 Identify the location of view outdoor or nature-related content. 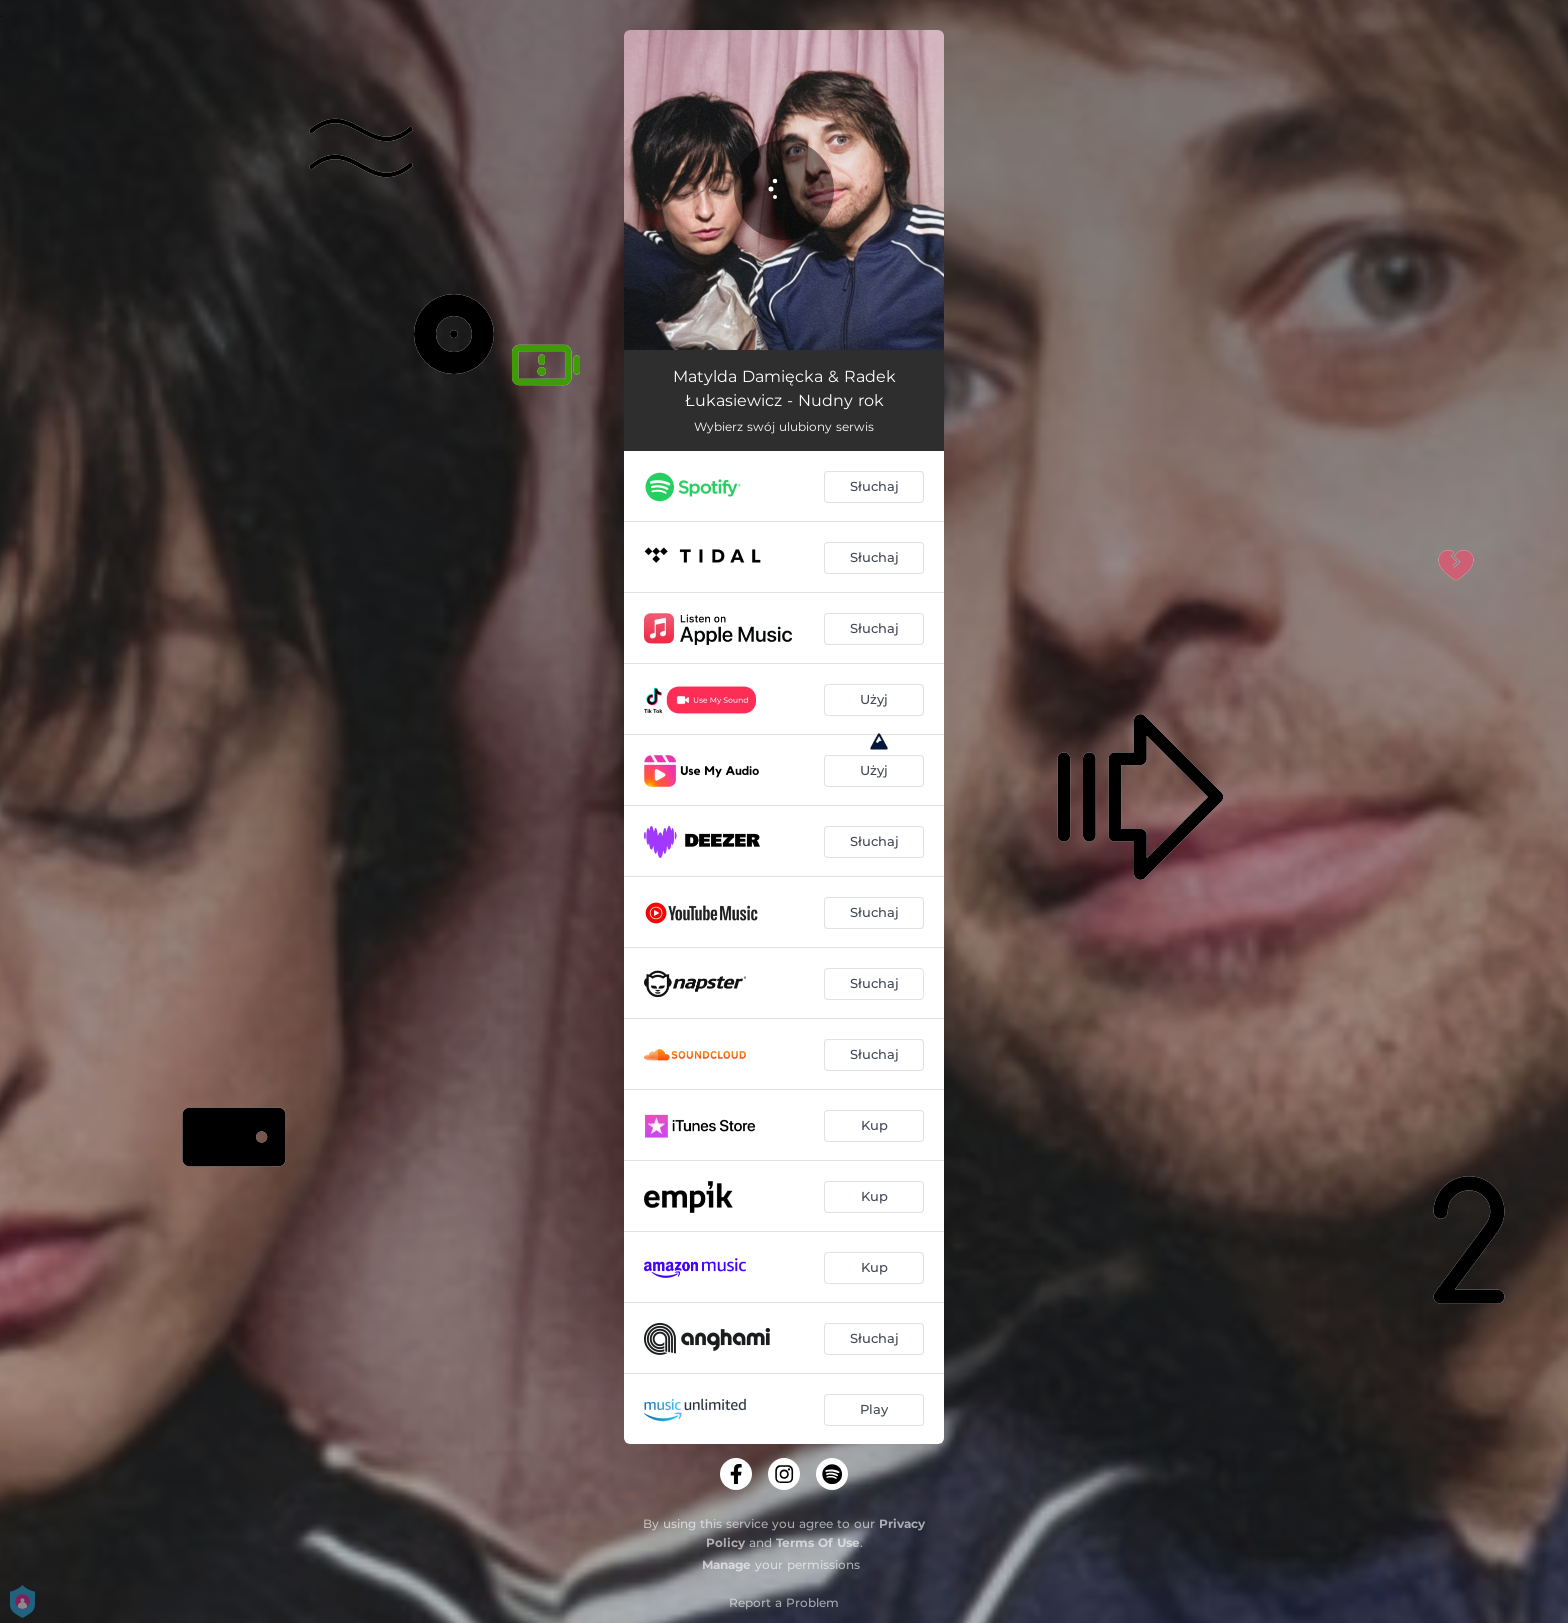
(879, 742).